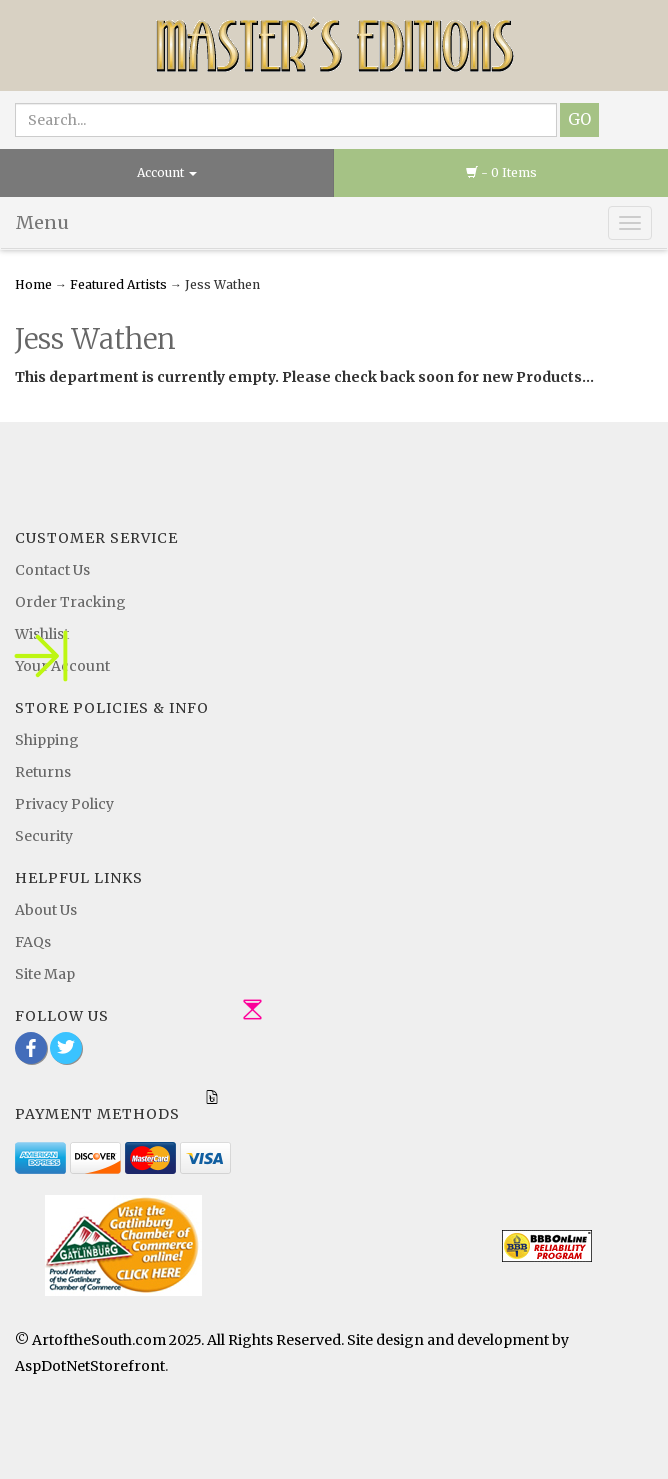 The image size is (668, 1479). I want to click on indicates high time remaining, so click(252, 1009).